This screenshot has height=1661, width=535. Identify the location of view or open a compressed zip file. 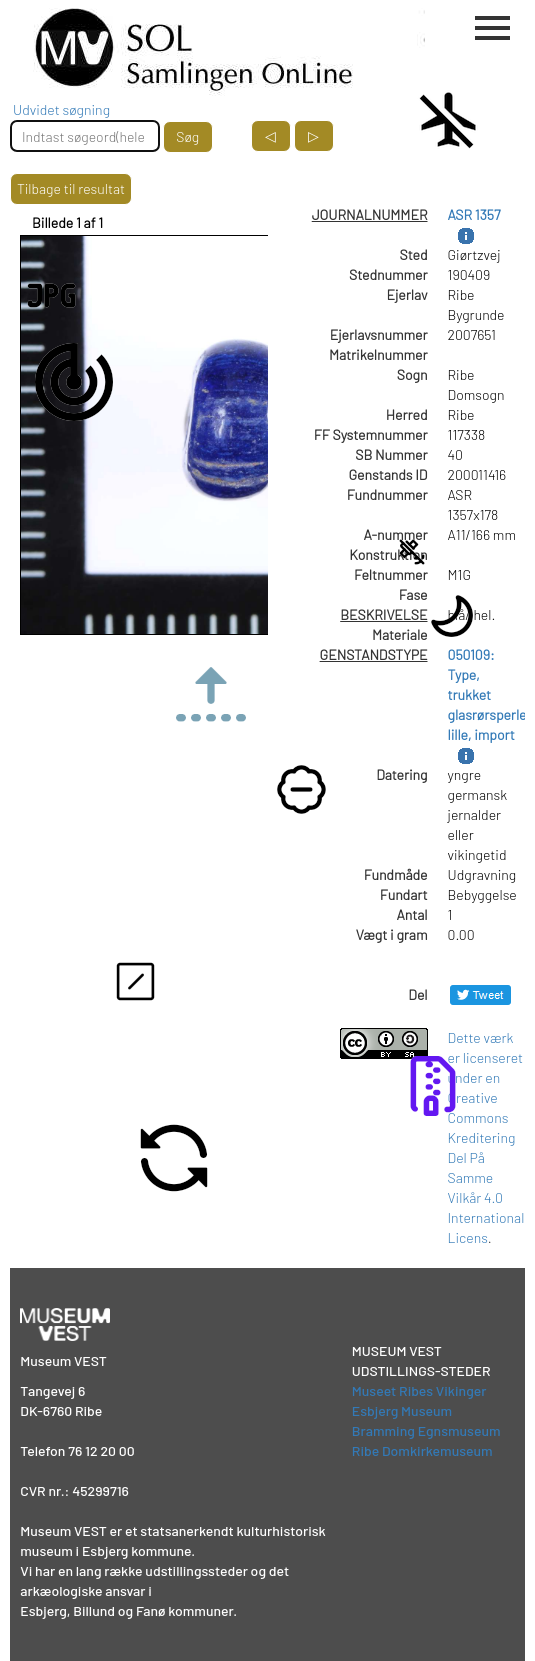
(433, 1086).